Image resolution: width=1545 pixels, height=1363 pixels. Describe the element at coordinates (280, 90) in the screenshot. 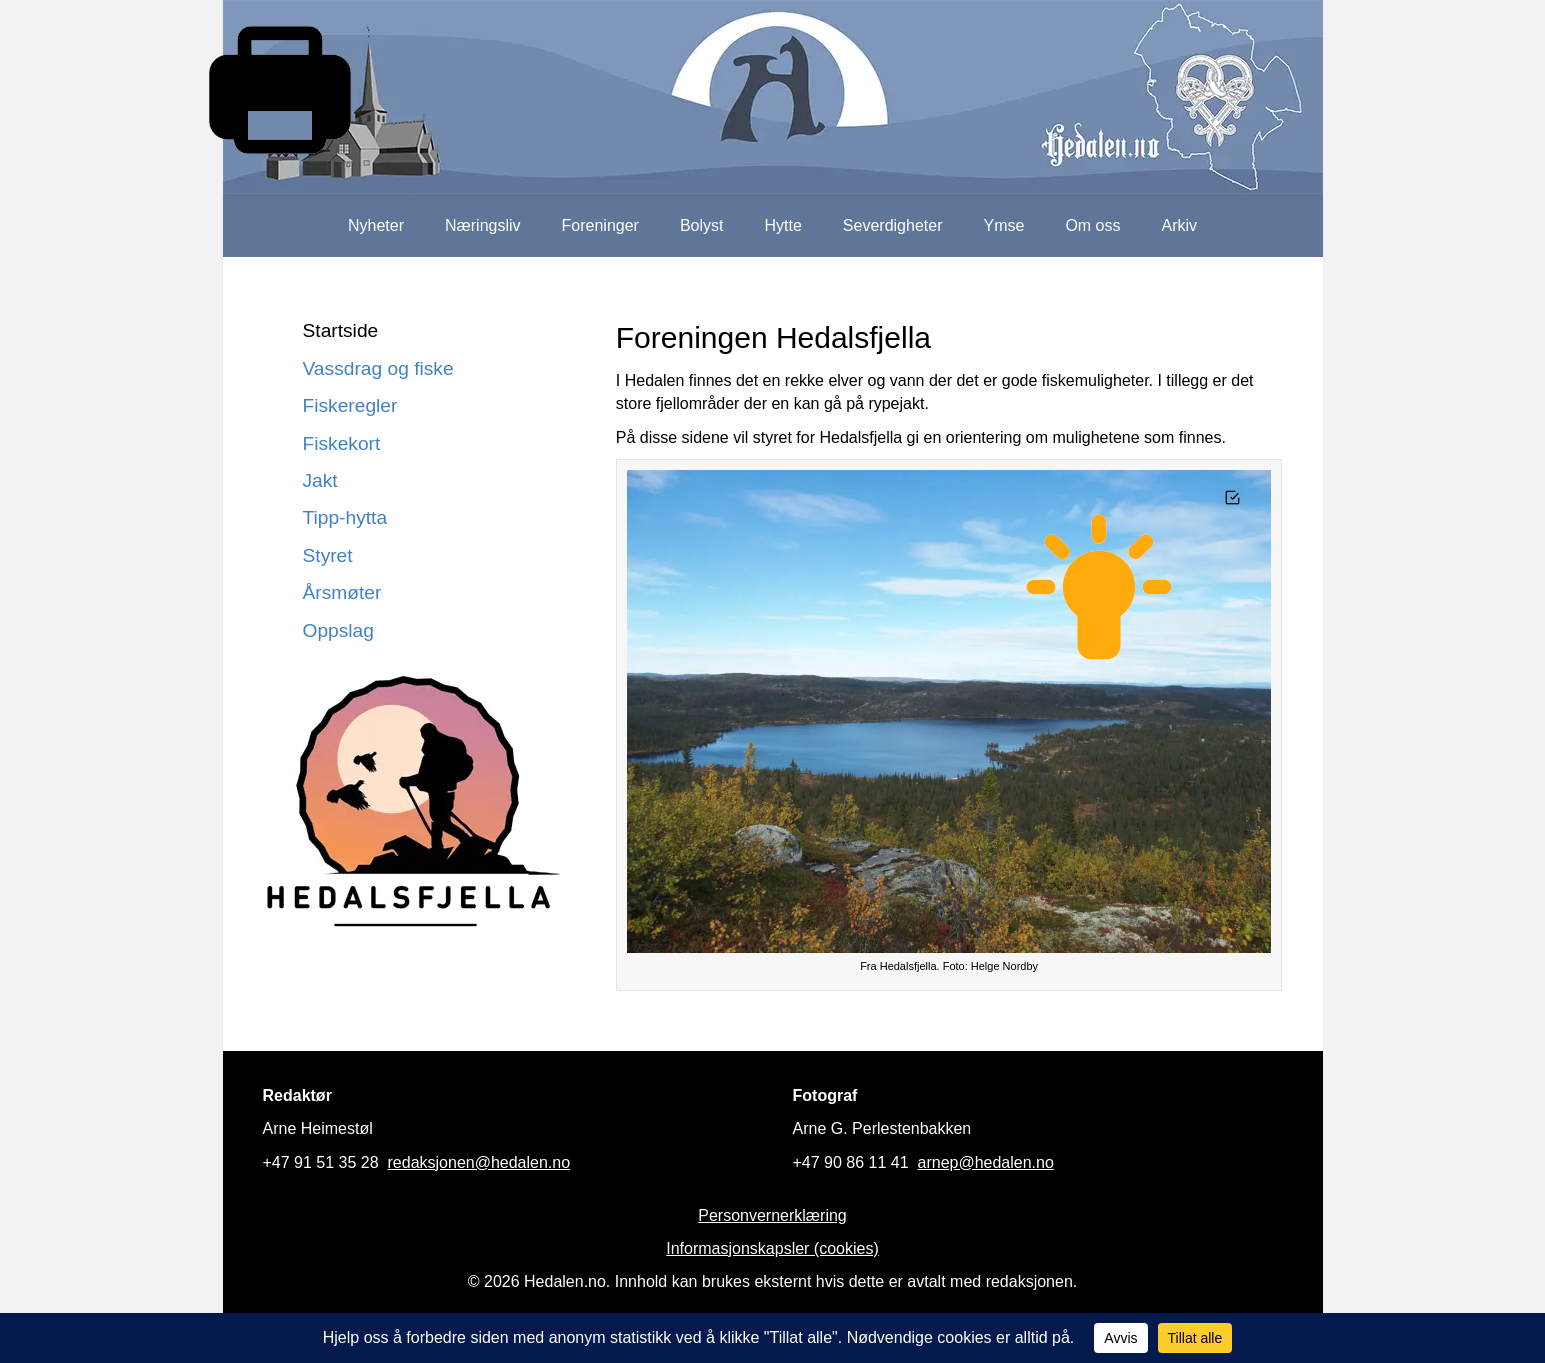

I see `print the current document` at that location.